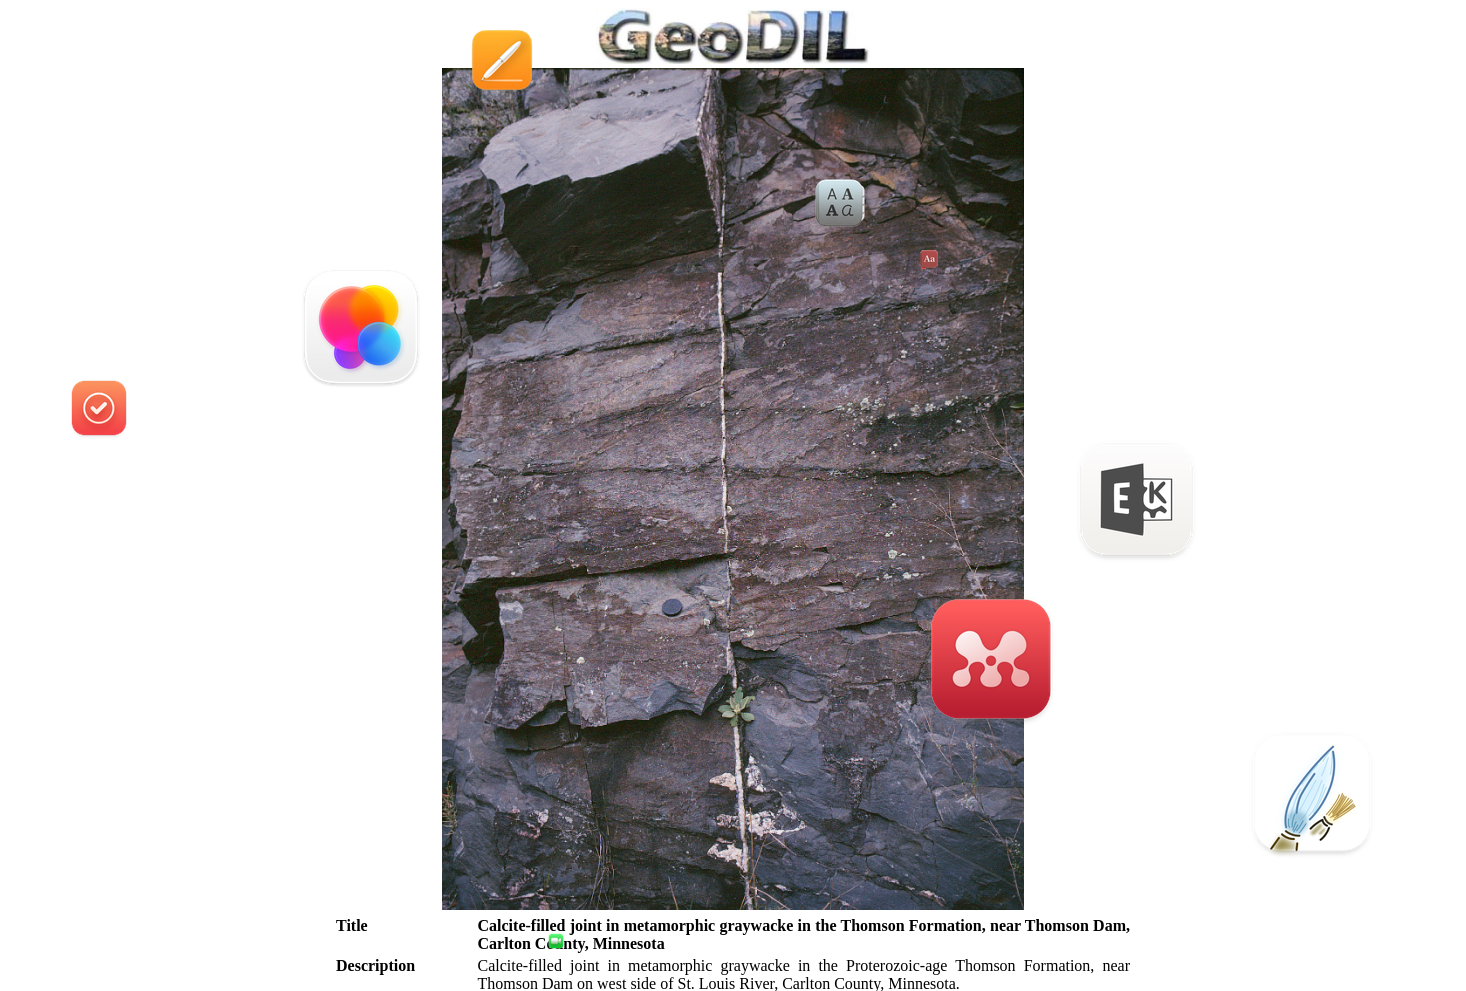 The height and width of the screenshot is (991, 1466). What do you see at coordinates (991, 659) in the screenshot?
I see `open mendeley desktop reference manager` at bounding box center [991, 659].